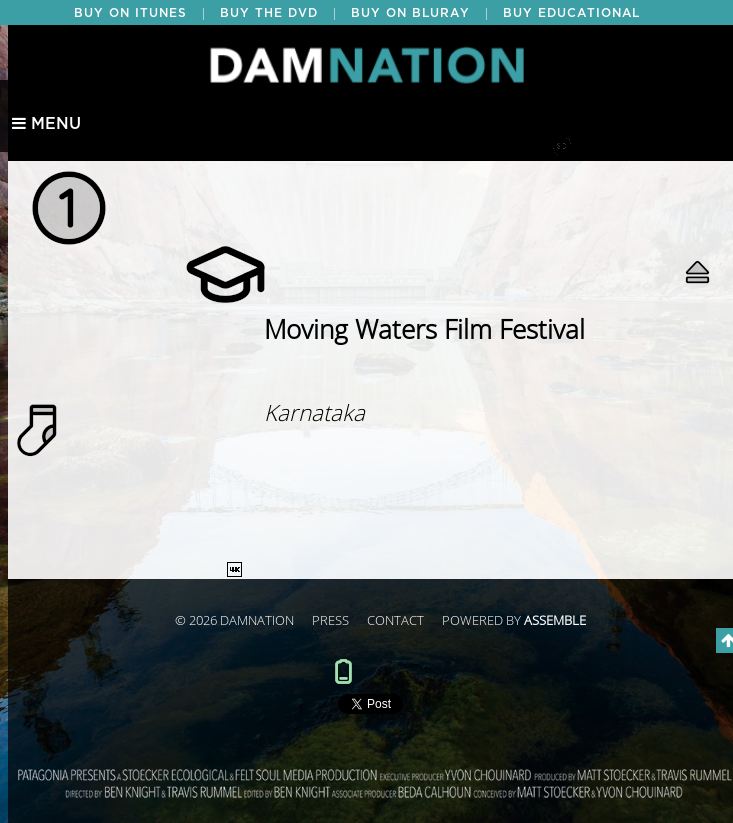 The width and height of the screenshot is (733, 823). I want to click on switch to 4k video resolution, so click(234, 569).